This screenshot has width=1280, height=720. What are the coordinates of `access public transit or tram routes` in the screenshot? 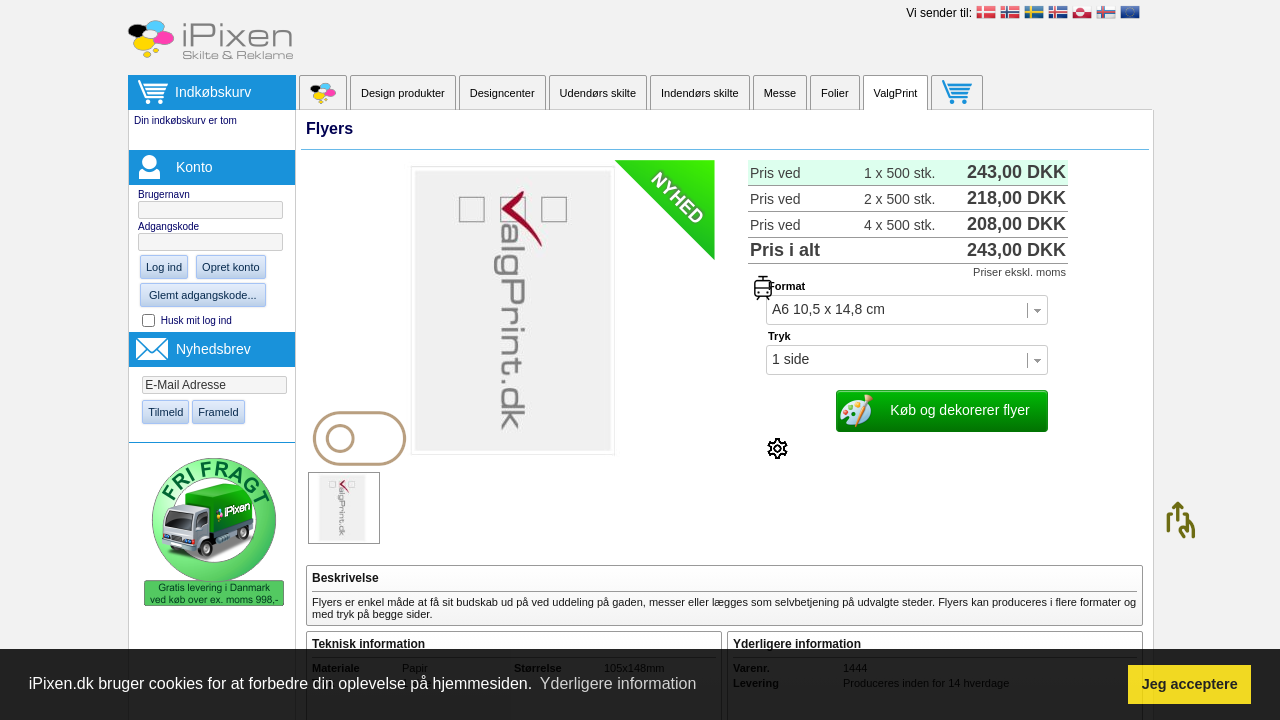 It's located at (763, 288).